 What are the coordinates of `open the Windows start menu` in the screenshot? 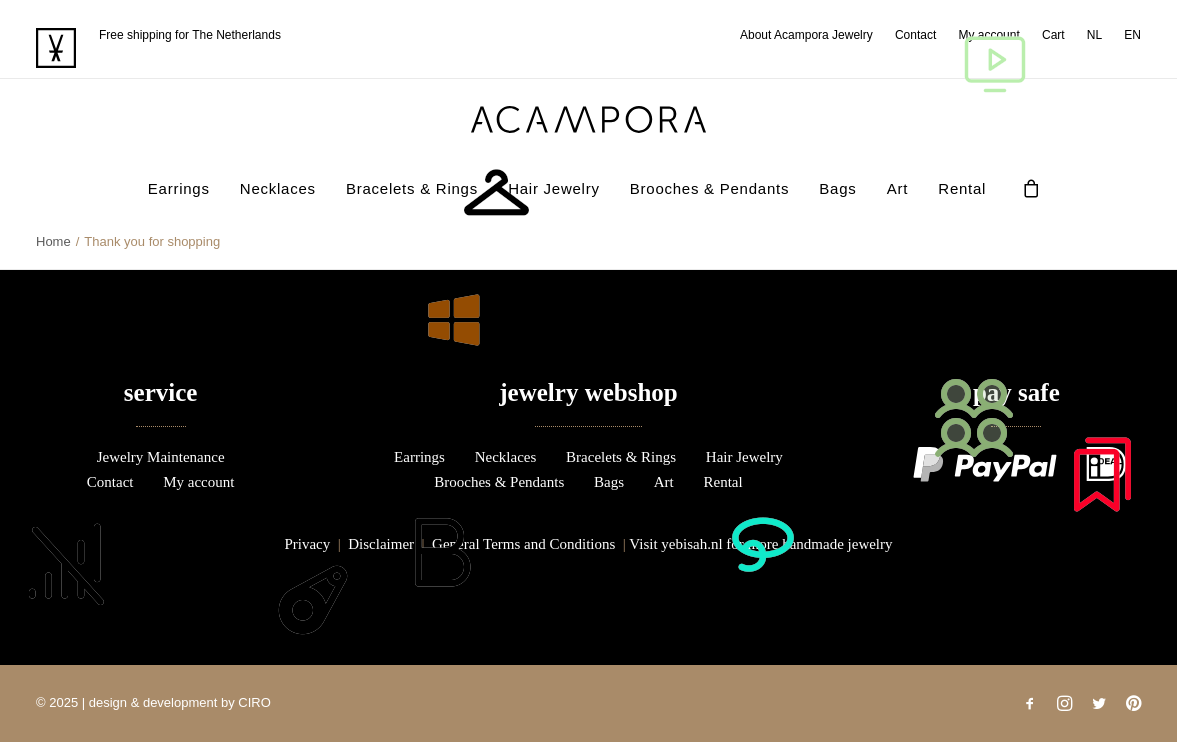 It's located at (456, 320).